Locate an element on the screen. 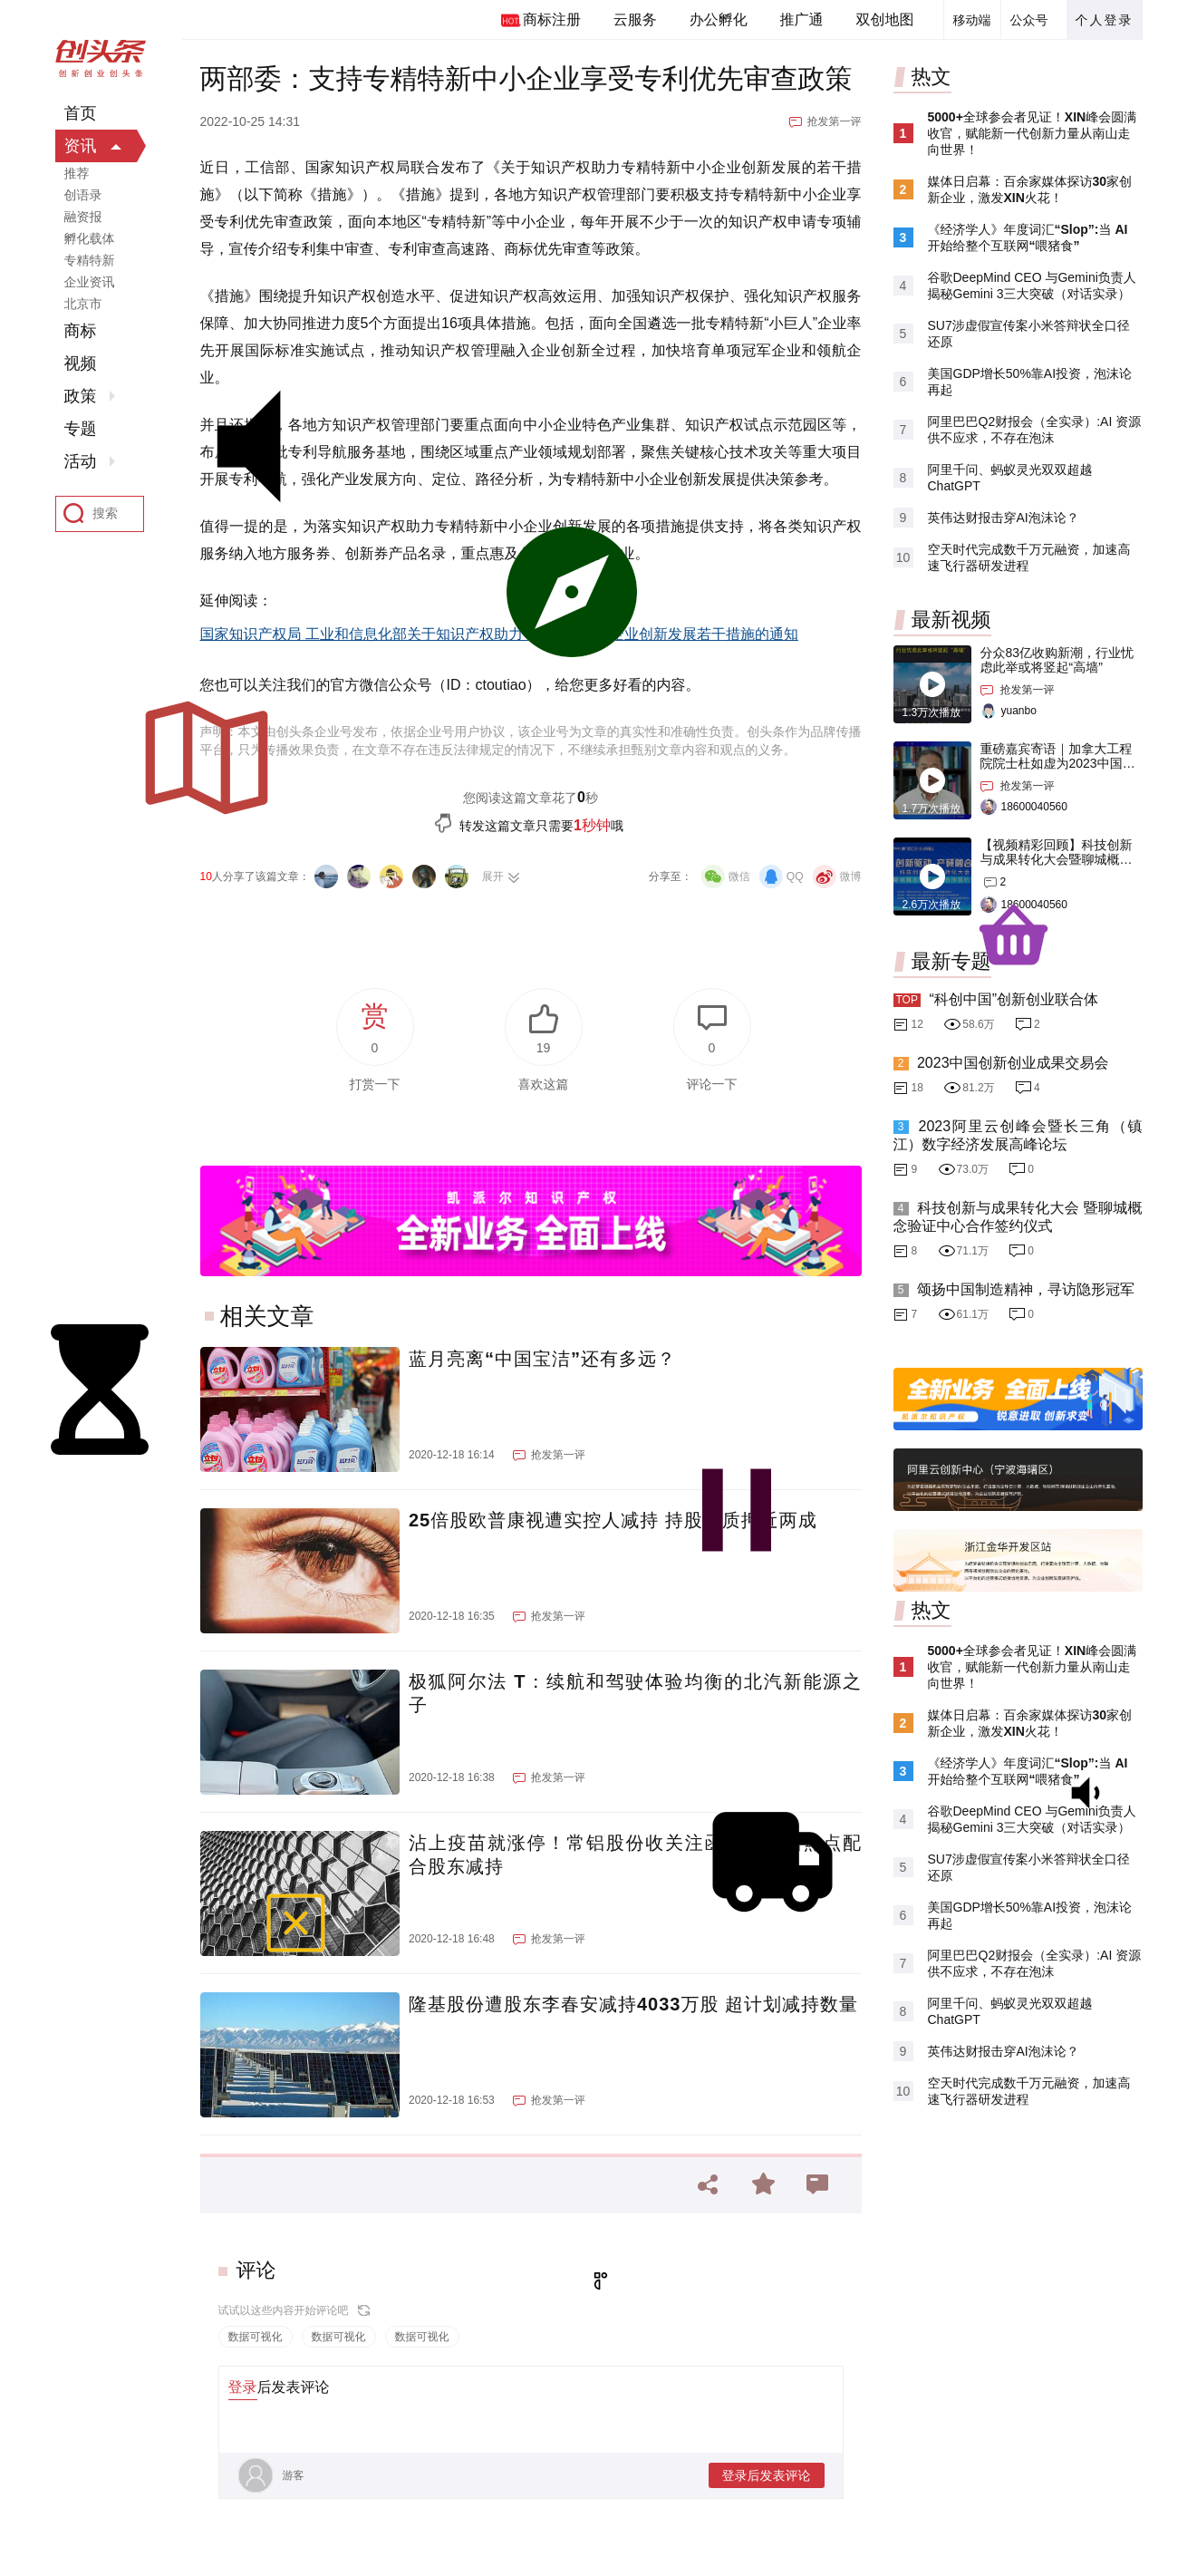  pause media playback is located at coordinates (737, 1510).